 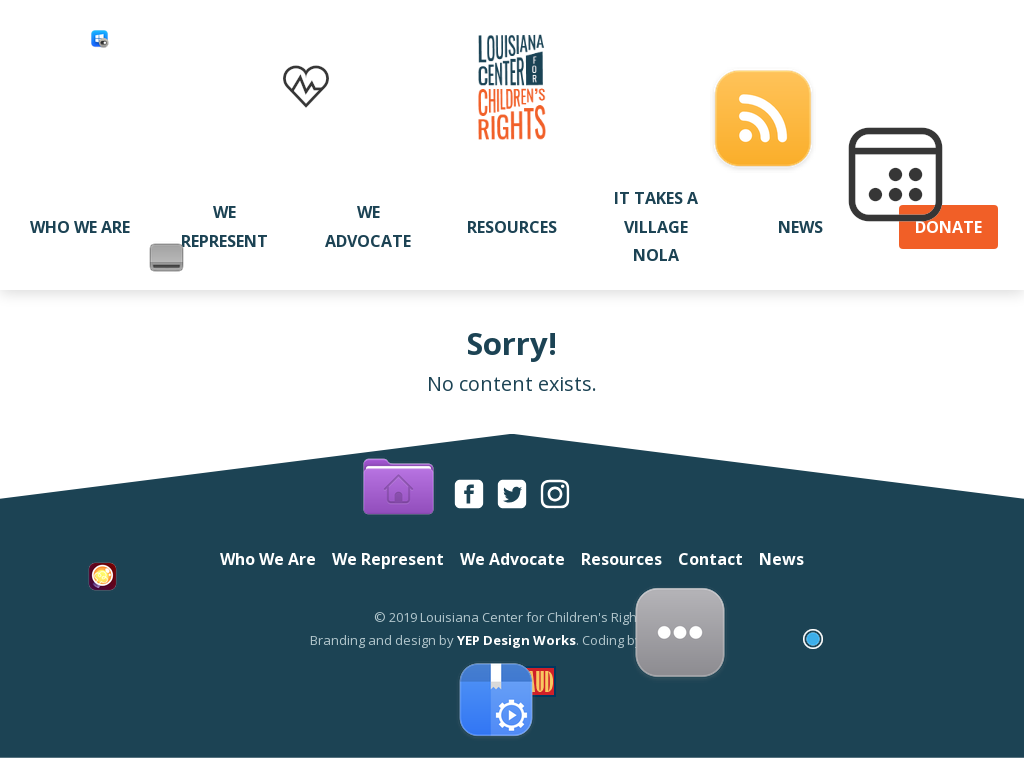 What do you see at coordinates (680, 634) in the screenshot?
I see `access other or miscellaneous preferences` at bounding box center [680, 634].